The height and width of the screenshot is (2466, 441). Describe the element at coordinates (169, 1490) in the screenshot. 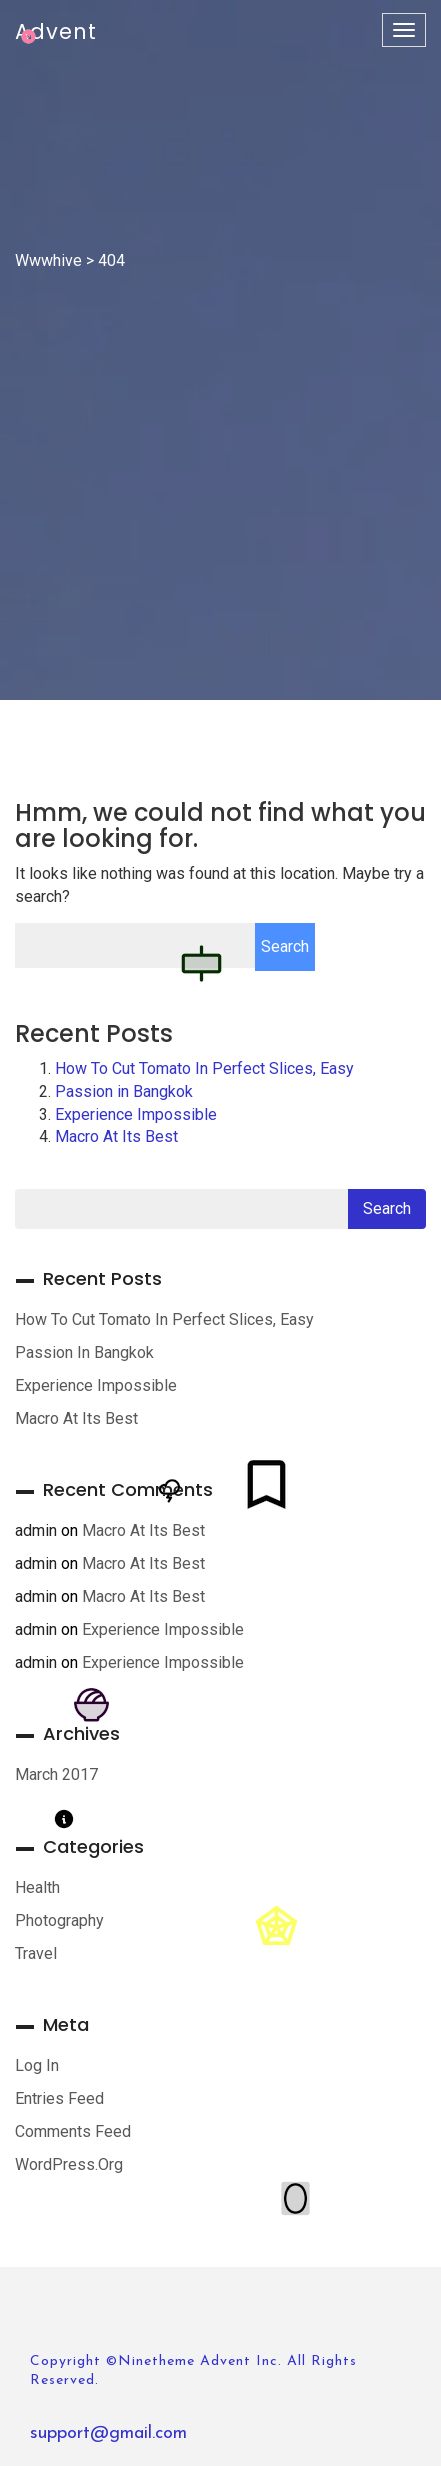

I see `indicates thunderstorm or severe weather conditions` at that location.